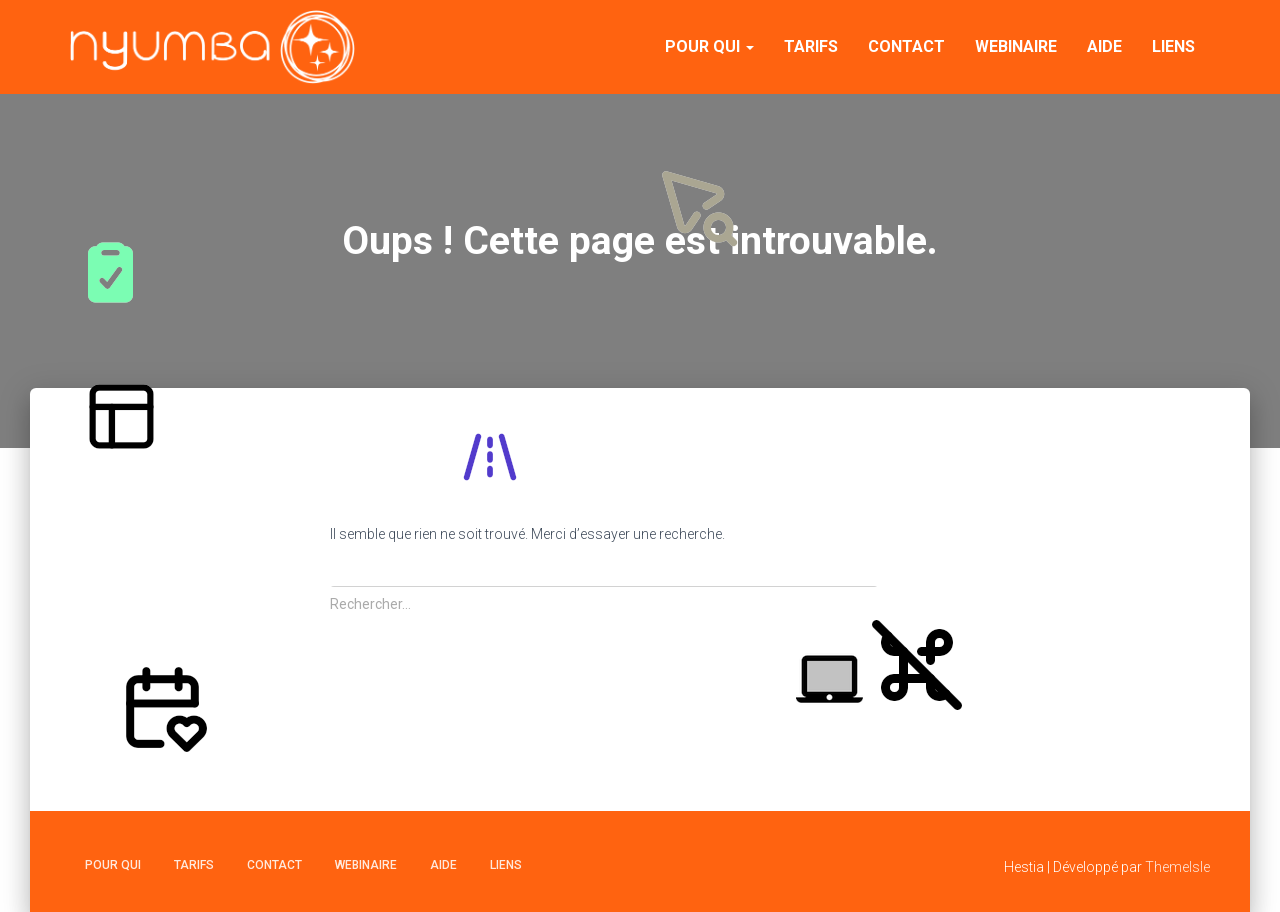 The image size is (1280, 912). I want to click on change page layout or view, so click(121, 416).